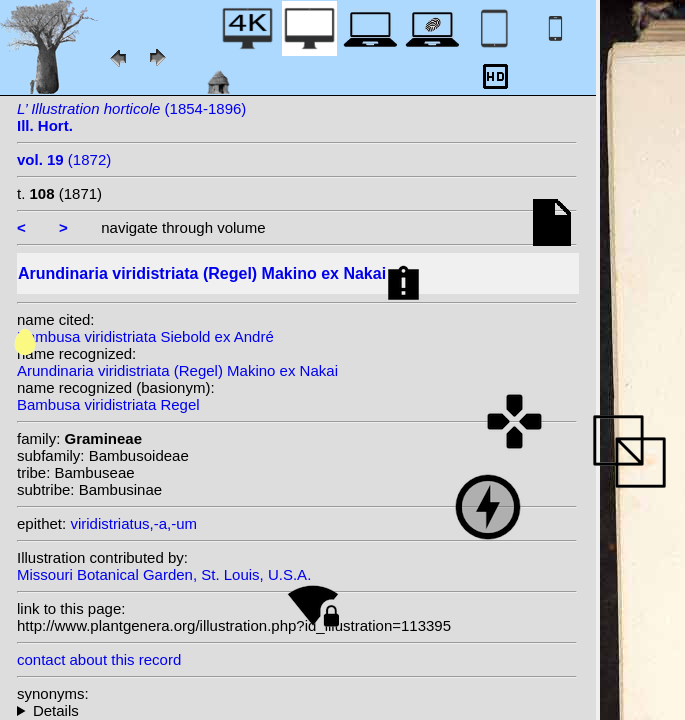 The image size is (685, 720). Describe the element at coordinates (25, 342) in the screenshot. I see `indicates breakfast or food-related content` at that location.